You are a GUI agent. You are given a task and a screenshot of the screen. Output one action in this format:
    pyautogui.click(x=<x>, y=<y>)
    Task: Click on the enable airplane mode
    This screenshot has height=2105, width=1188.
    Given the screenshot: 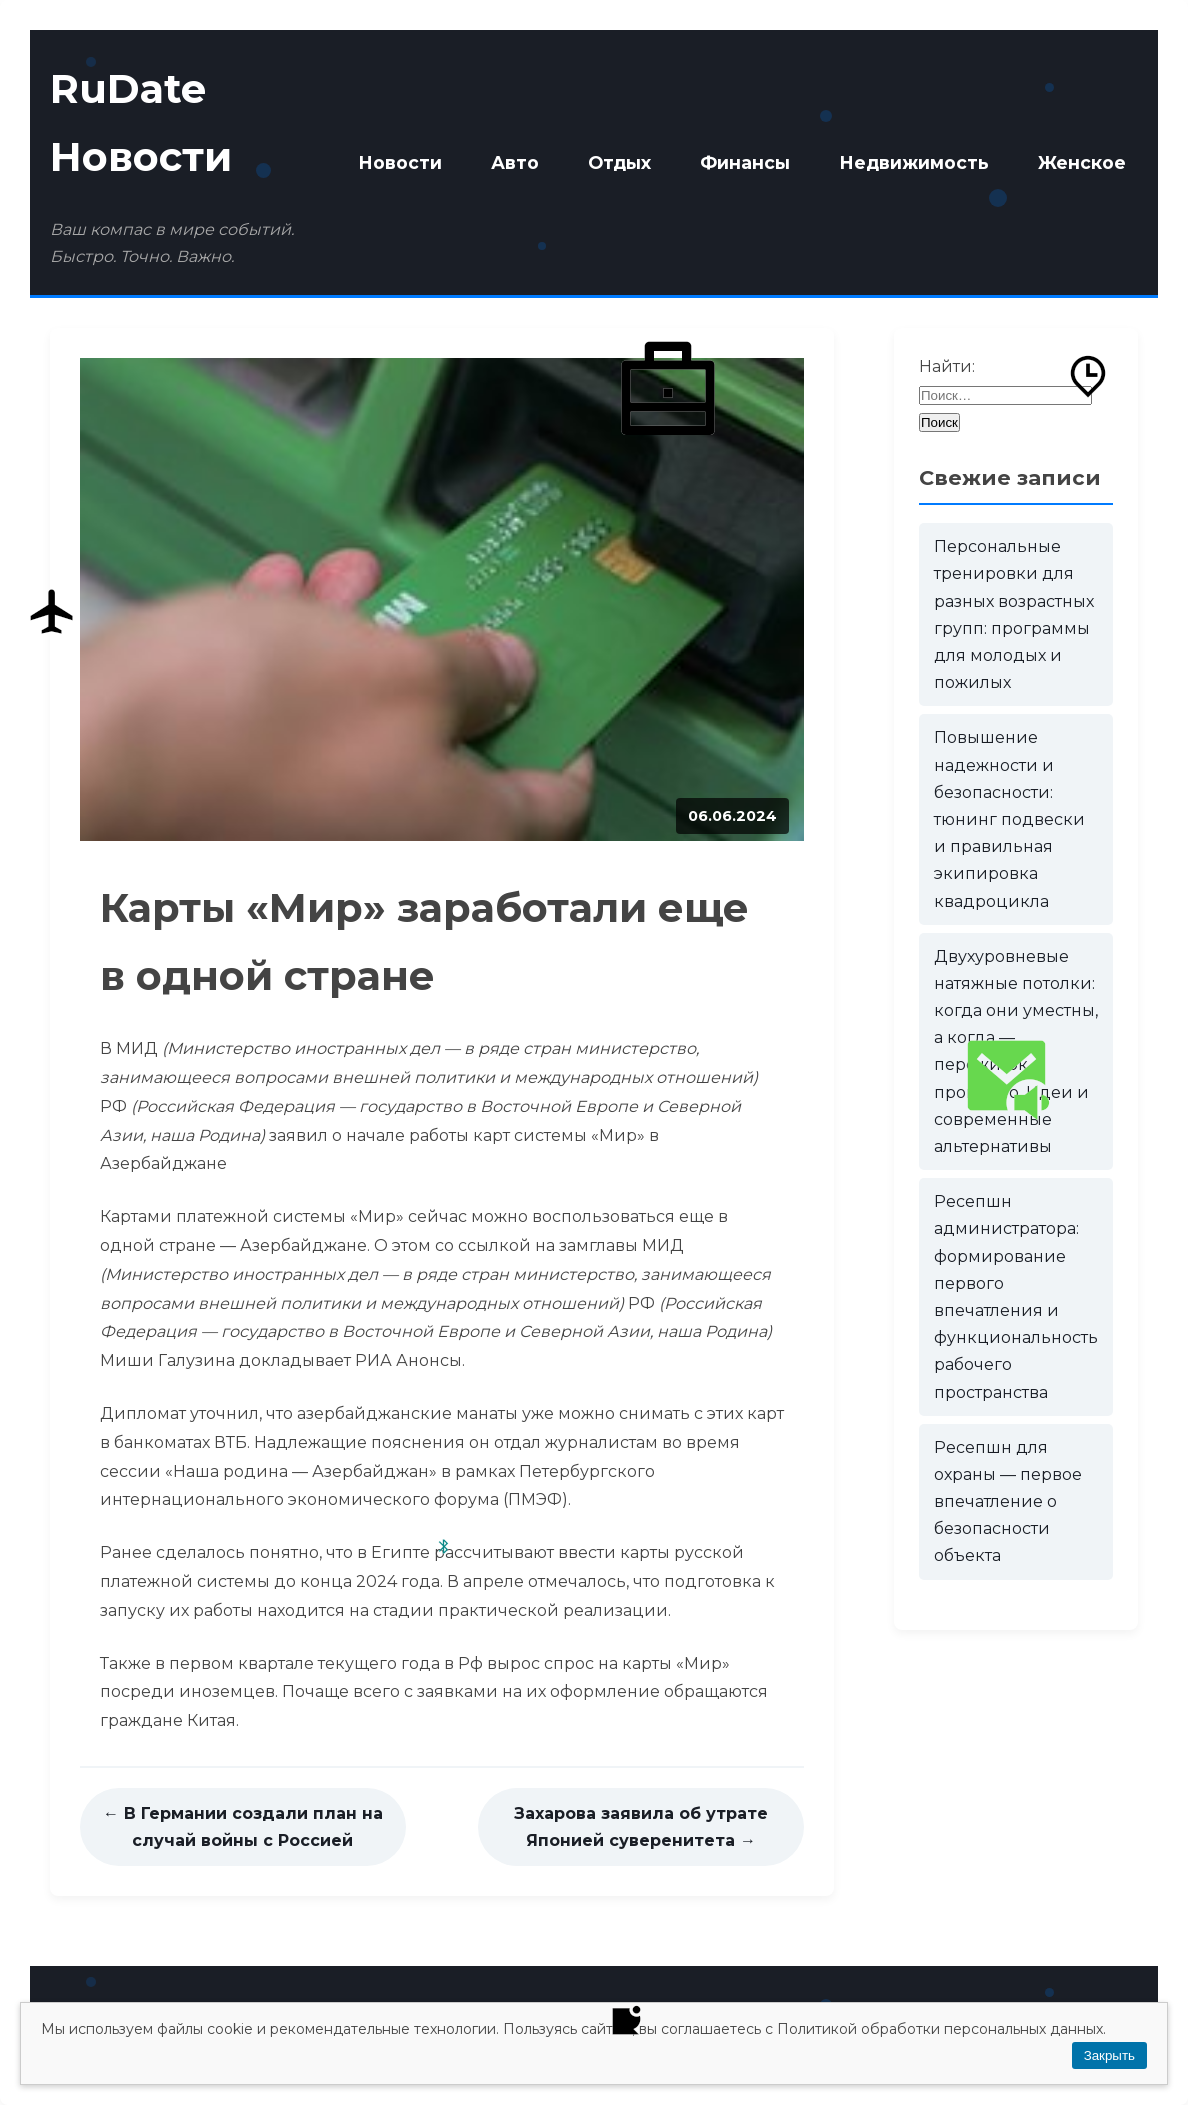 What is the action you would take?
    pyautogui.click(x=50, y=611)
    